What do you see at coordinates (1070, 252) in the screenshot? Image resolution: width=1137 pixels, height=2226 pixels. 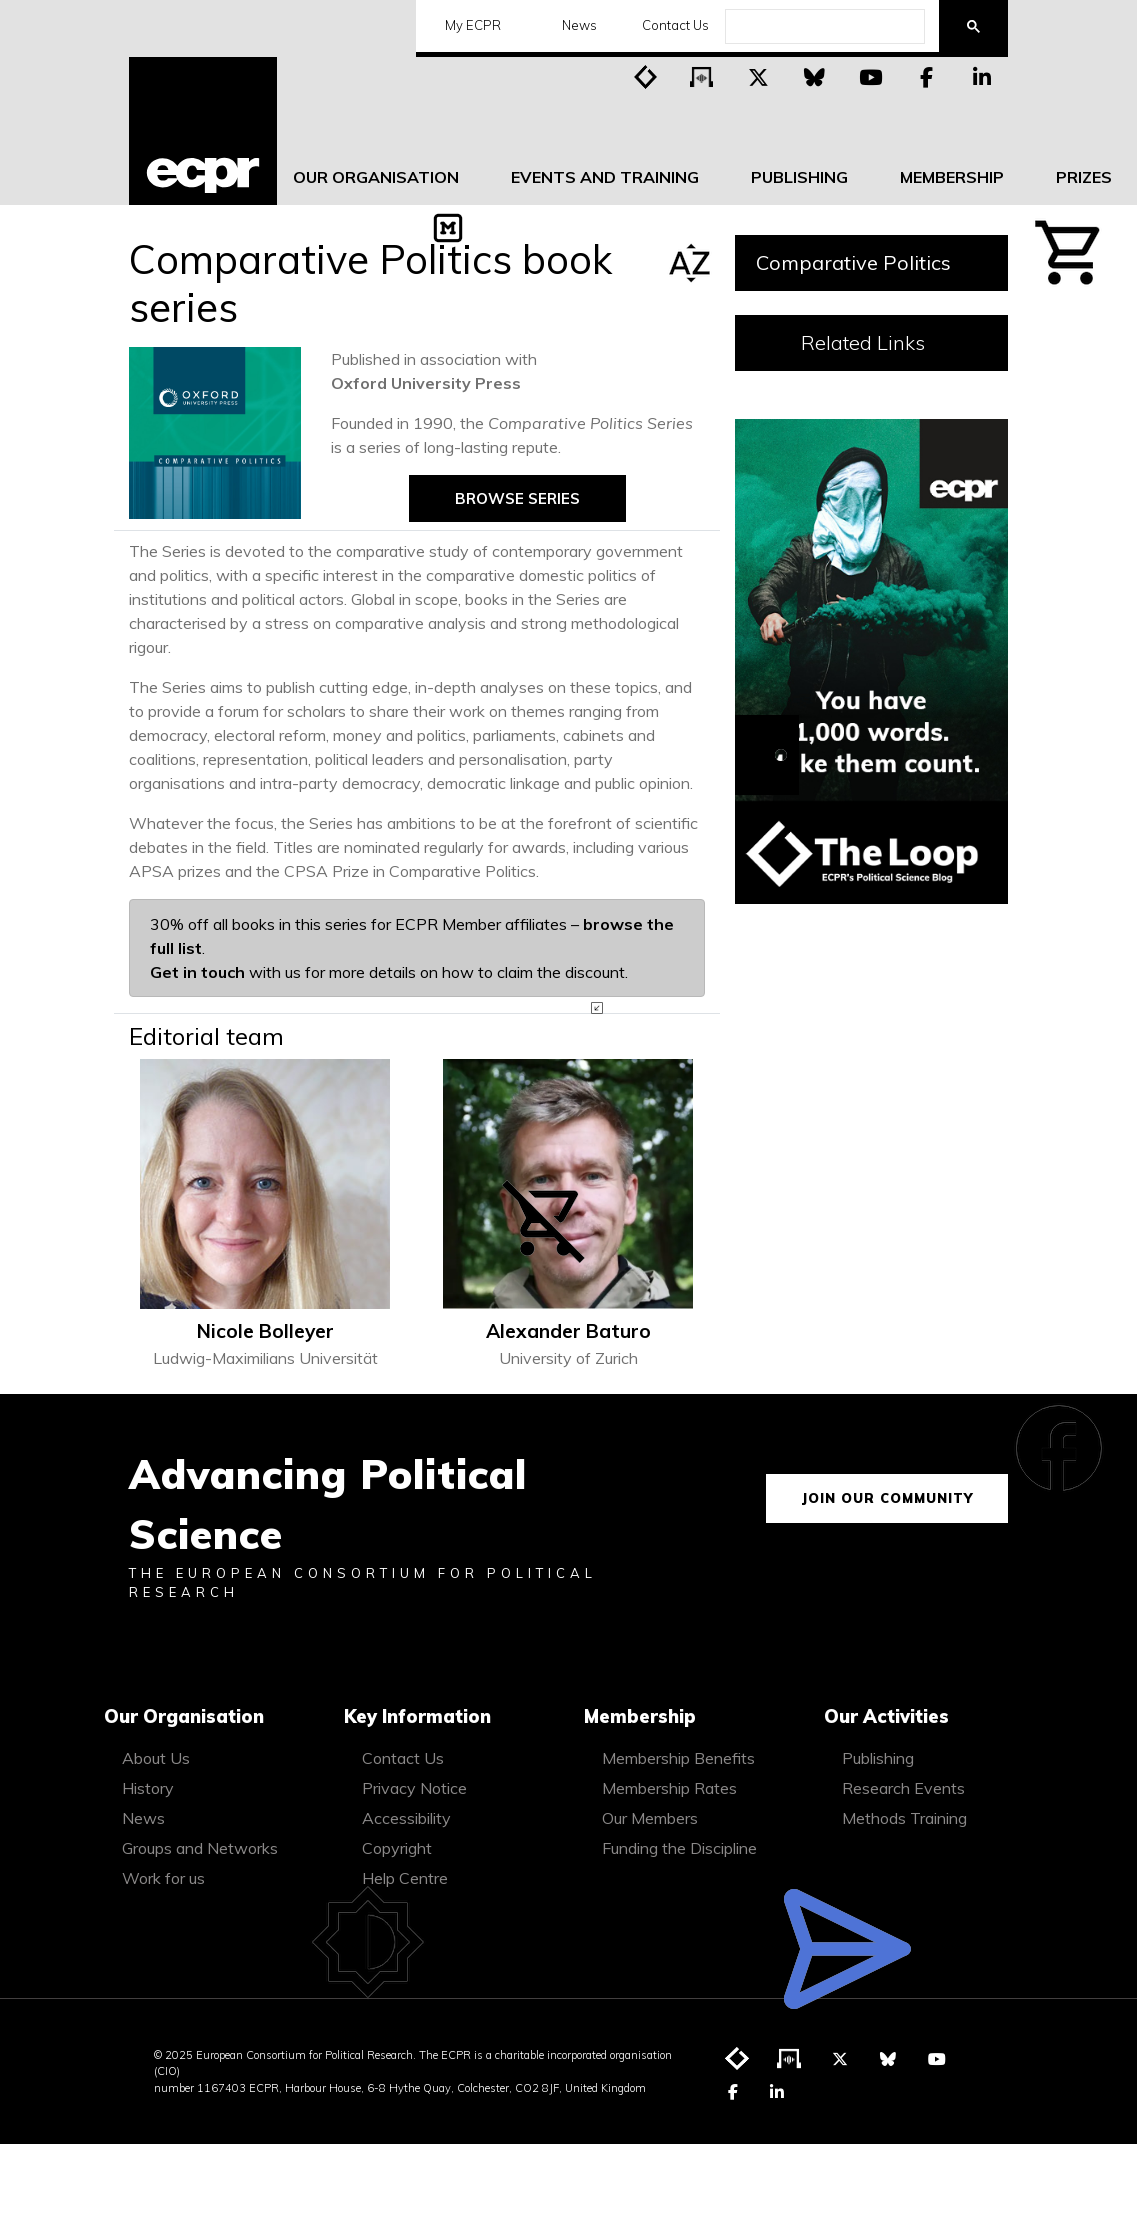 I see `view nearby grocery stores` at bounding box center [1070, 252].